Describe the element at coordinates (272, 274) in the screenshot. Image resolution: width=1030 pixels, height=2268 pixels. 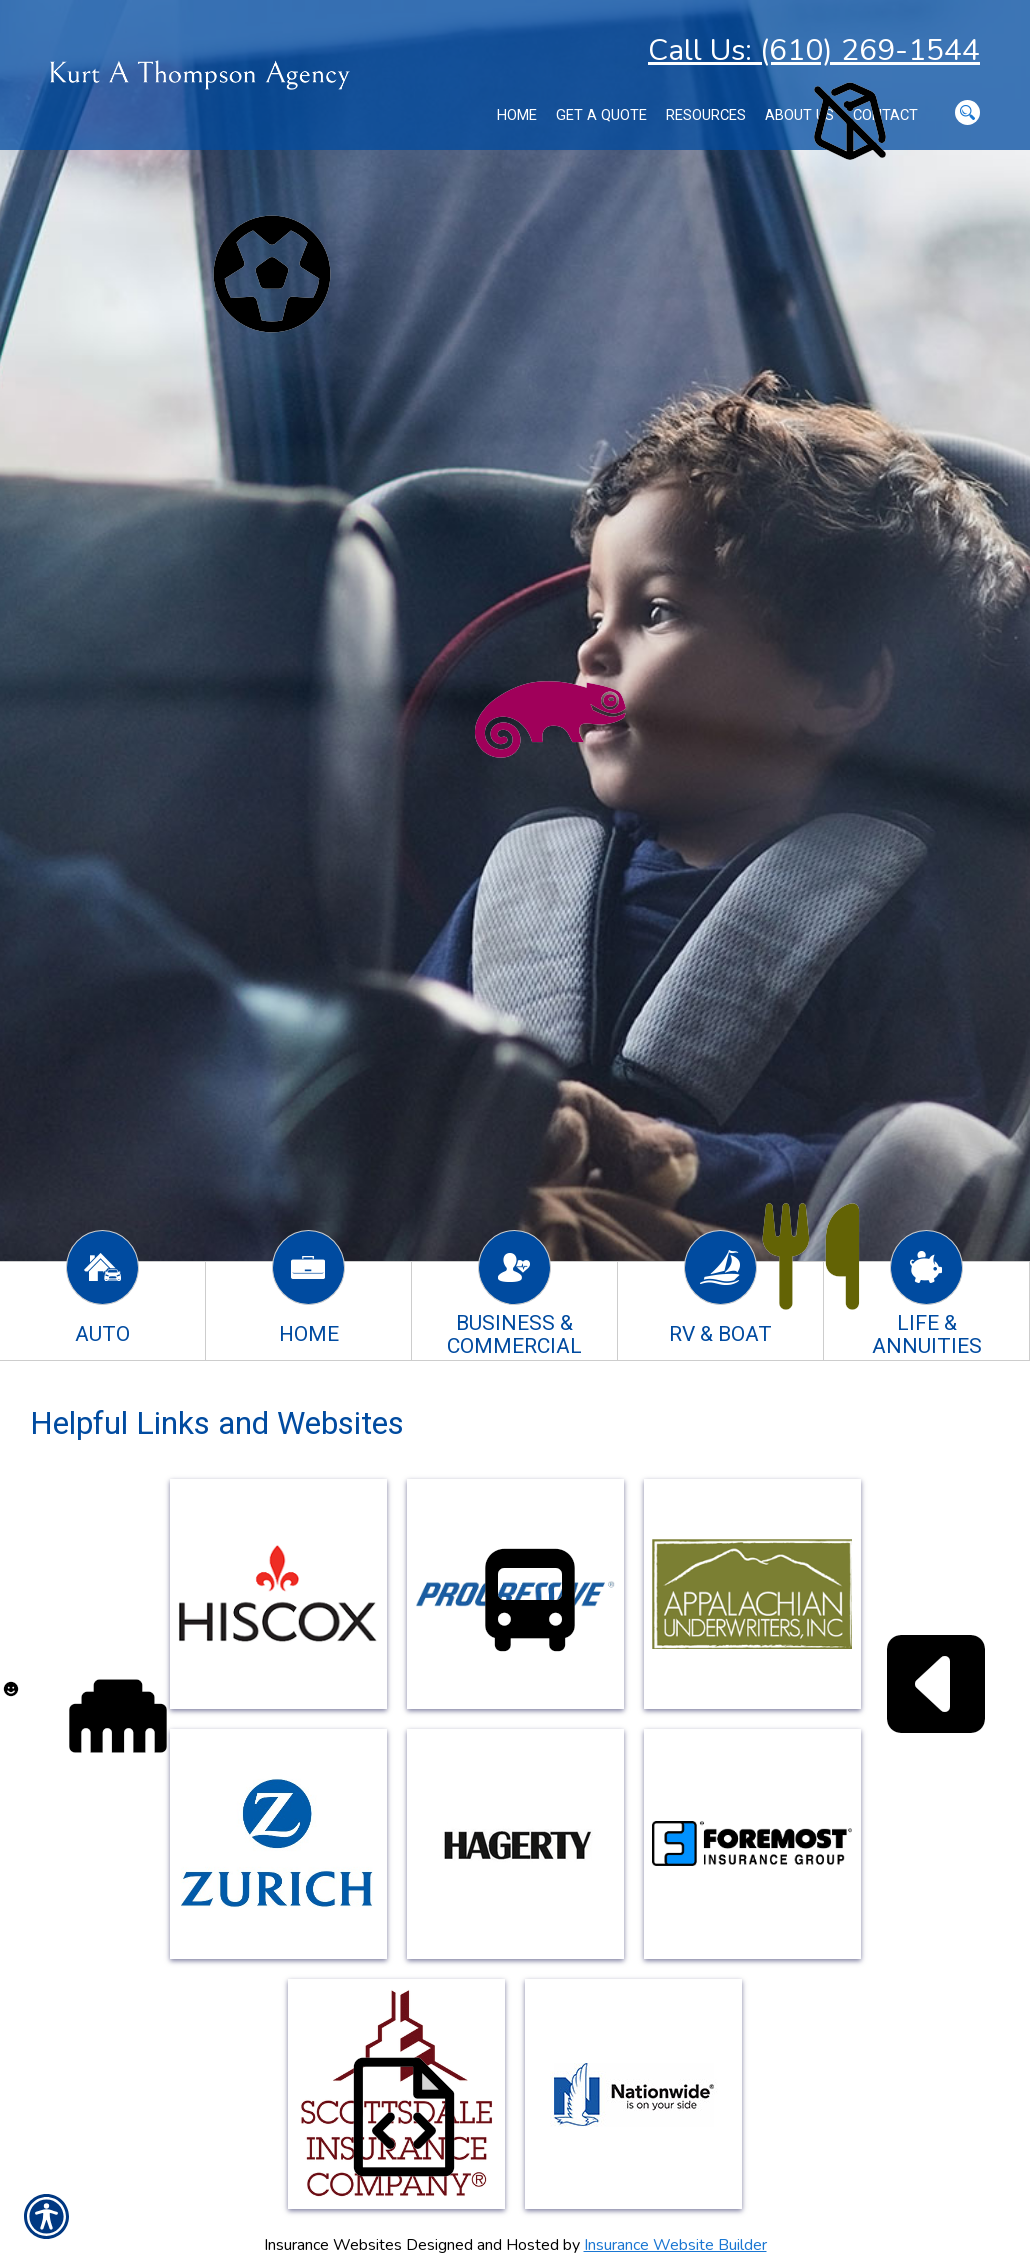
I see `access sports or football-related content` at that location.